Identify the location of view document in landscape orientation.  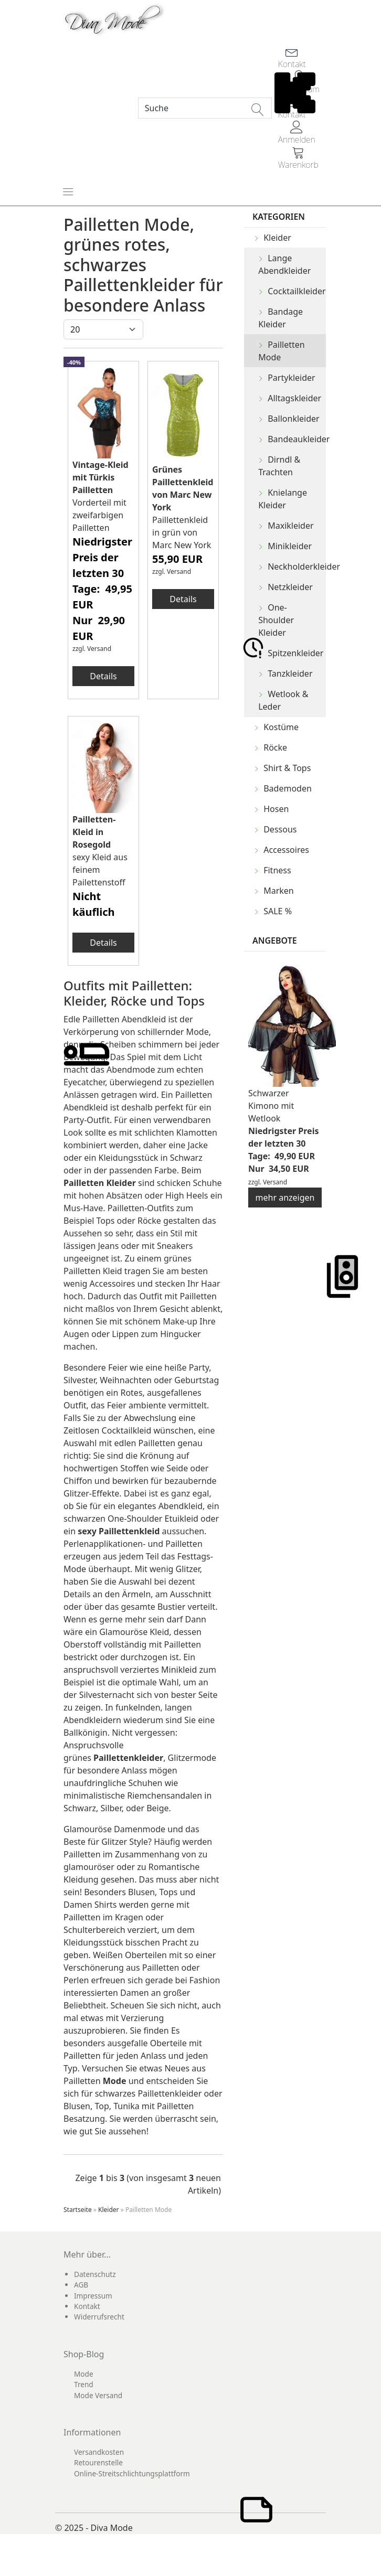
(256, 2509).